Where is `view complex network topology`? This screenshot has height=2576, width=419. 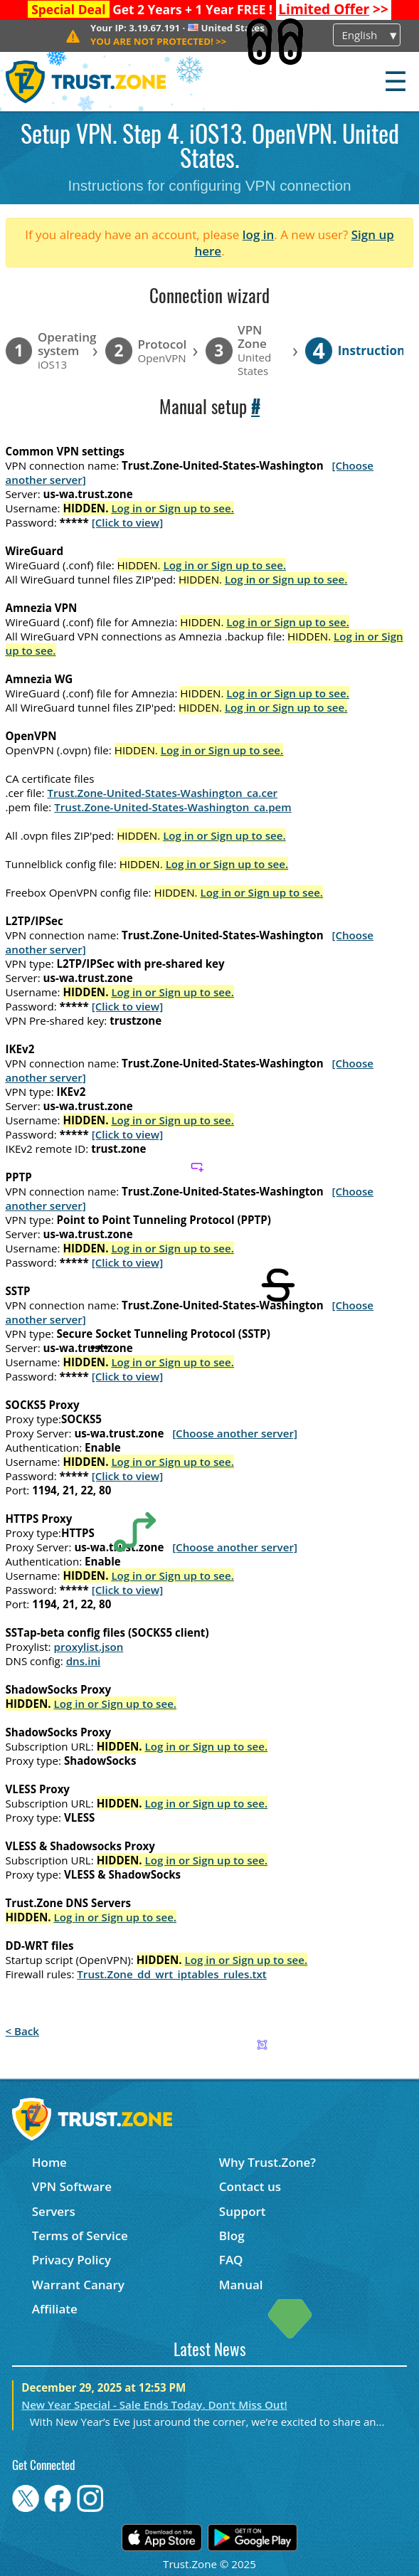 view complex network topology is located at coordinates (262, 2044).